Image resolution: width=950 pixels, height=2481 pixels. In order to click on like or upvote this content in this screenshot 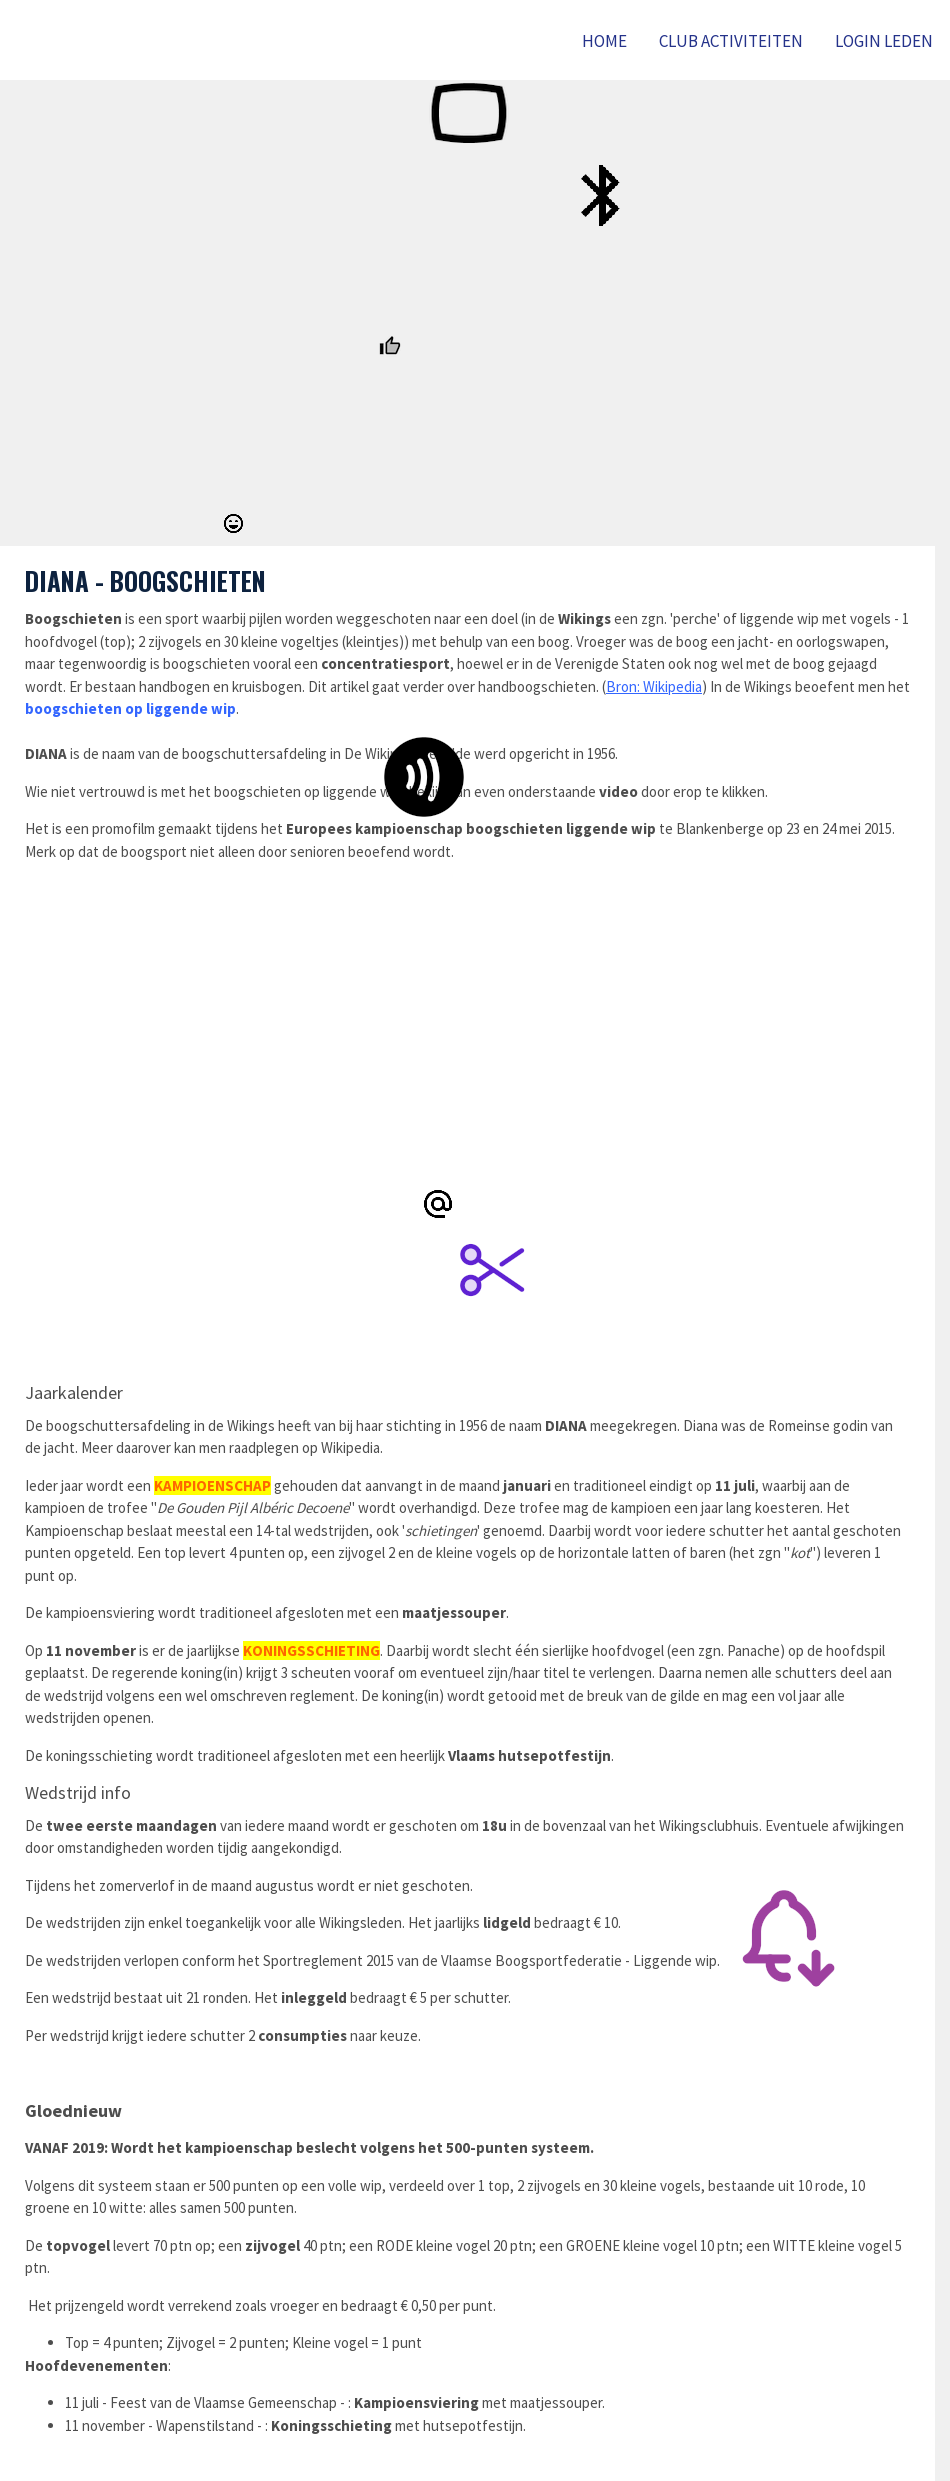, I will do `click(390, 346)`.